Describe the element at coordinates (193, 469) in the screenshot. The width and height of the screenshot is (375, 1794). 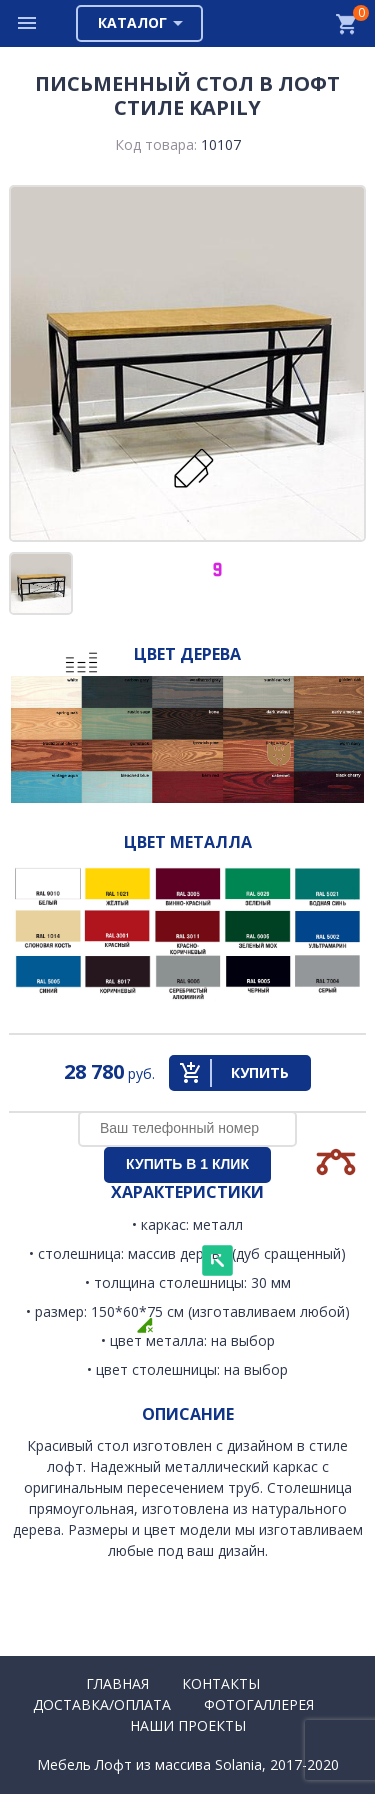
I see `edit or modify content` at that location.